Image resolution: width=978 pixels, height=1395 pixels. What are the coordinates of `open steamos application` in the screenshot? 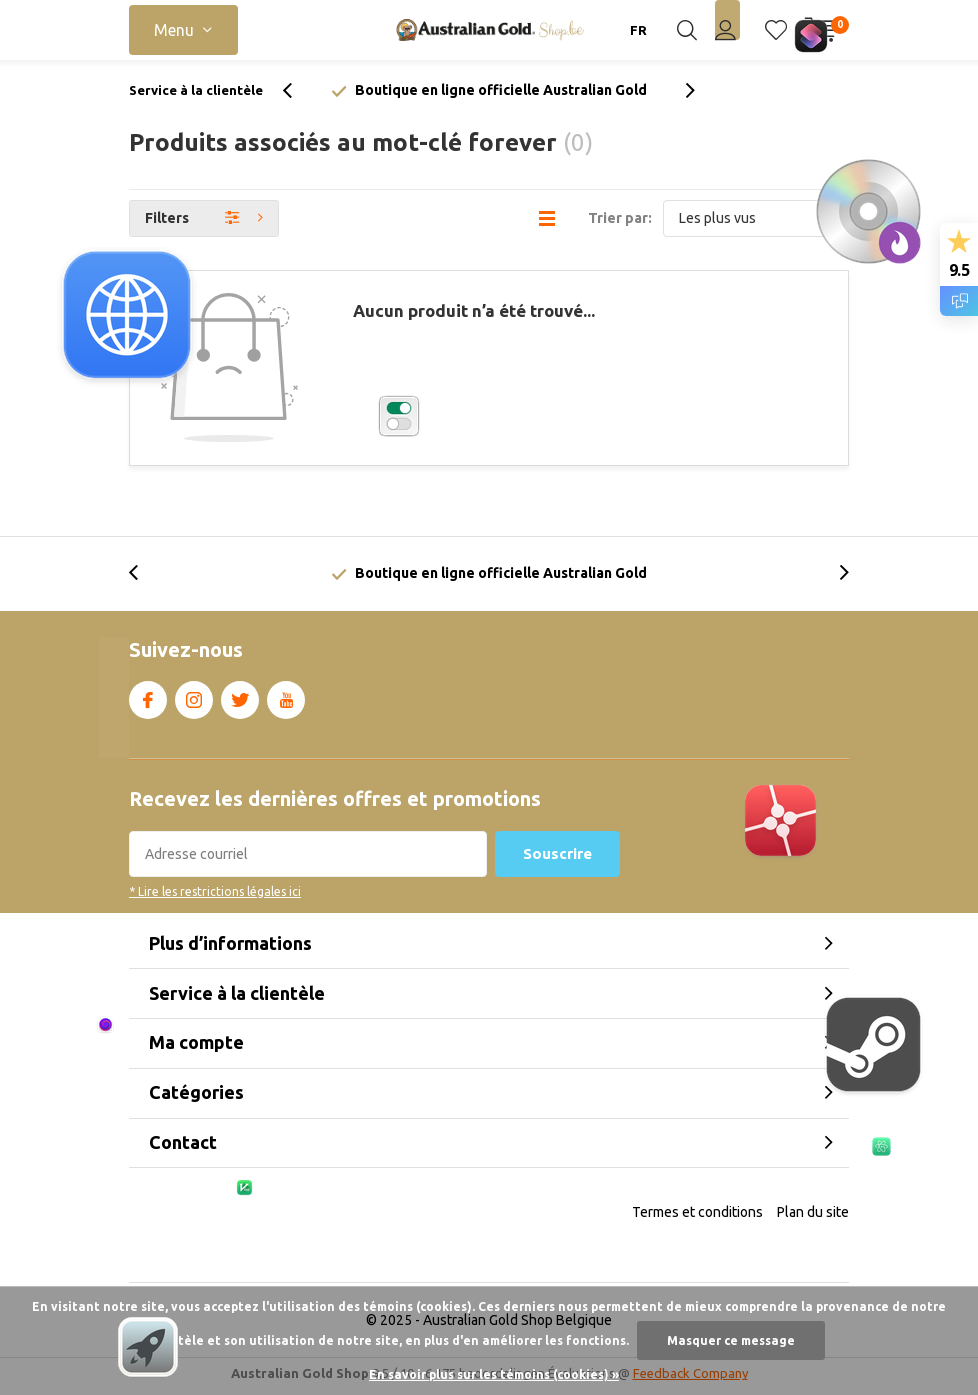 It's located at (873, 1044).